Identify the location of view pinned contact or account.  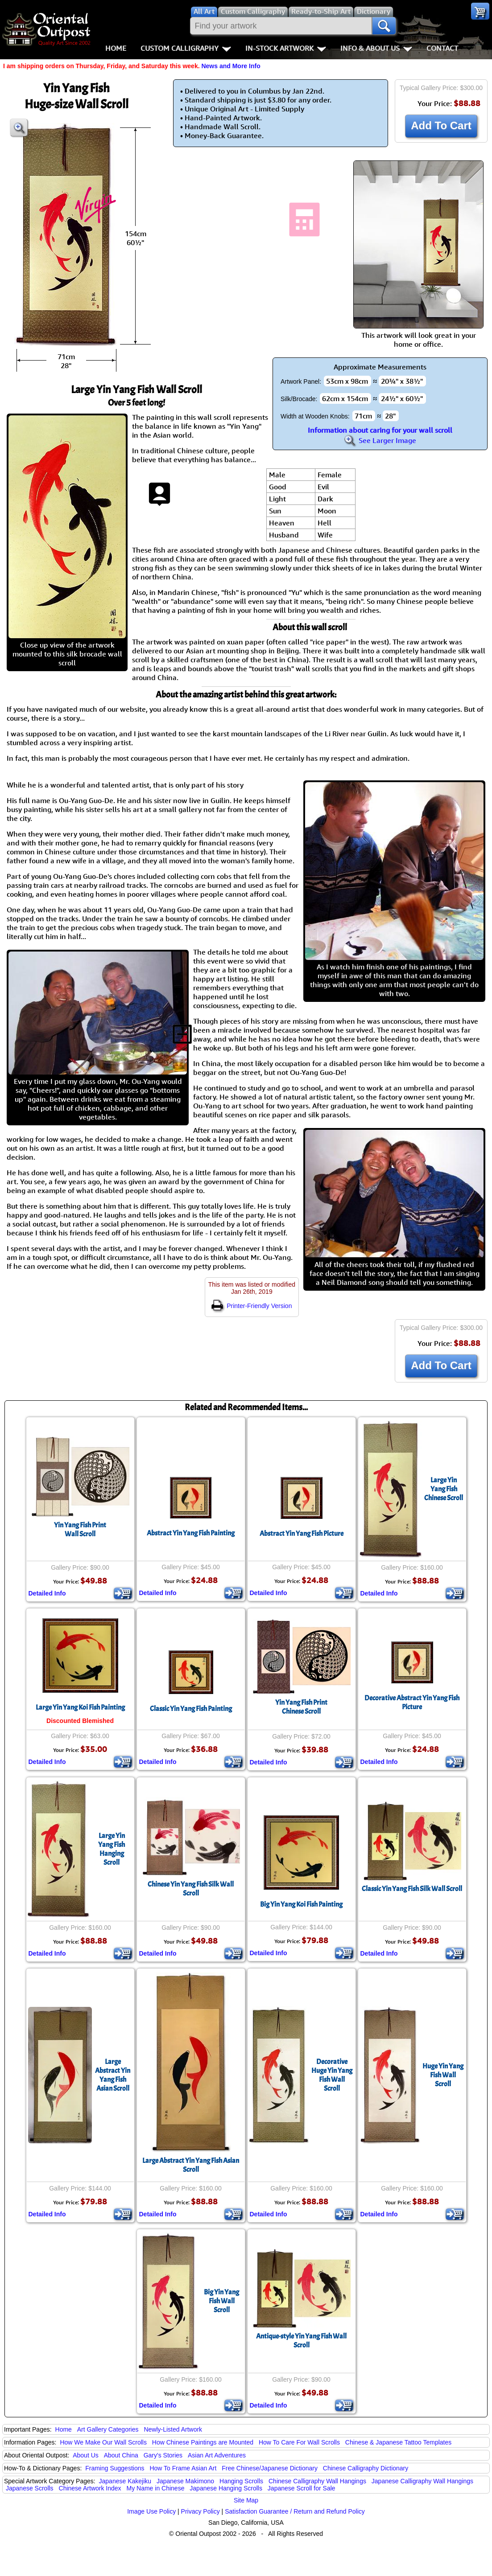
(159, 493).